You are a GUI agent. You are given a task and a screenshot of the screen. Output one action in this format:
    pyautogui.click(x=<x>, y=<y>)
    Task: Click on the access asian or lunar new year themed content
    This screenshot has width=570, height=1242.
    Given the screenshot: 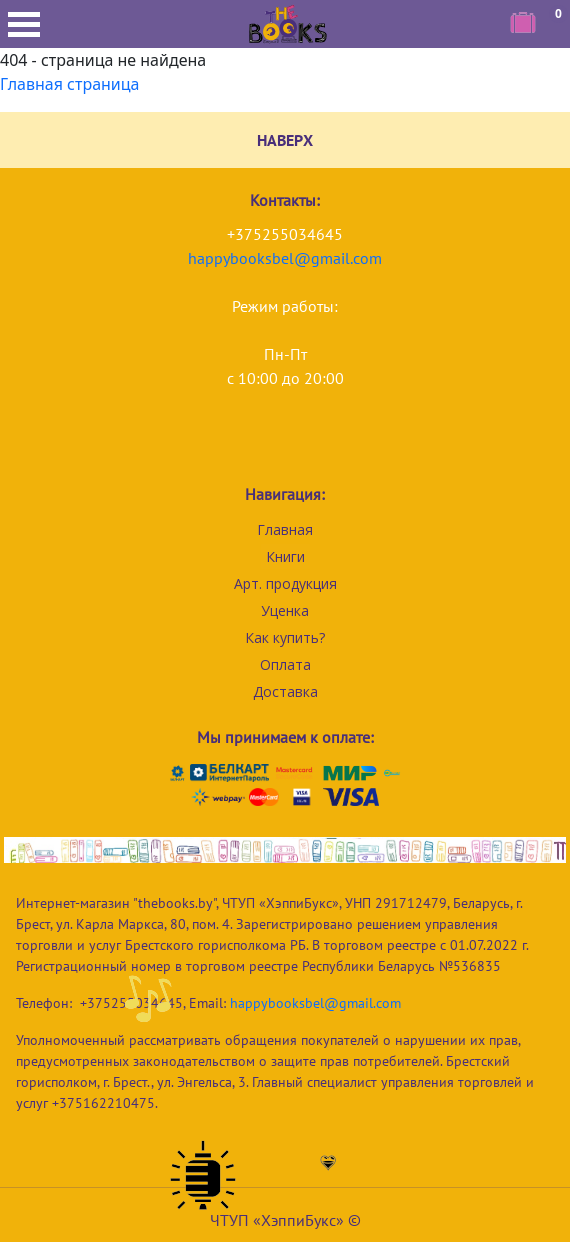 What is the action you would take?
    pyautogui.click(x=203, y=1175)
    